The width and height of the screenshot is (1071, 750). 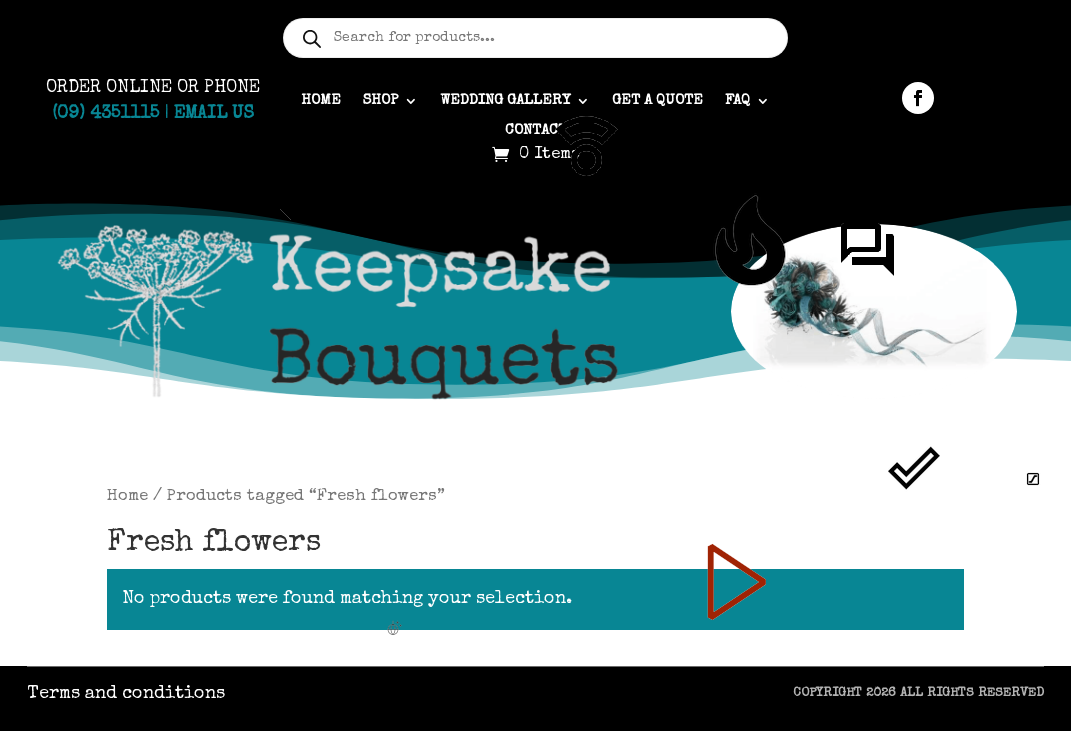 What do you see at coordinates (750, 241) in the screenshot?
I see `locate nearby fire stations` at bounding box center [750, 241].